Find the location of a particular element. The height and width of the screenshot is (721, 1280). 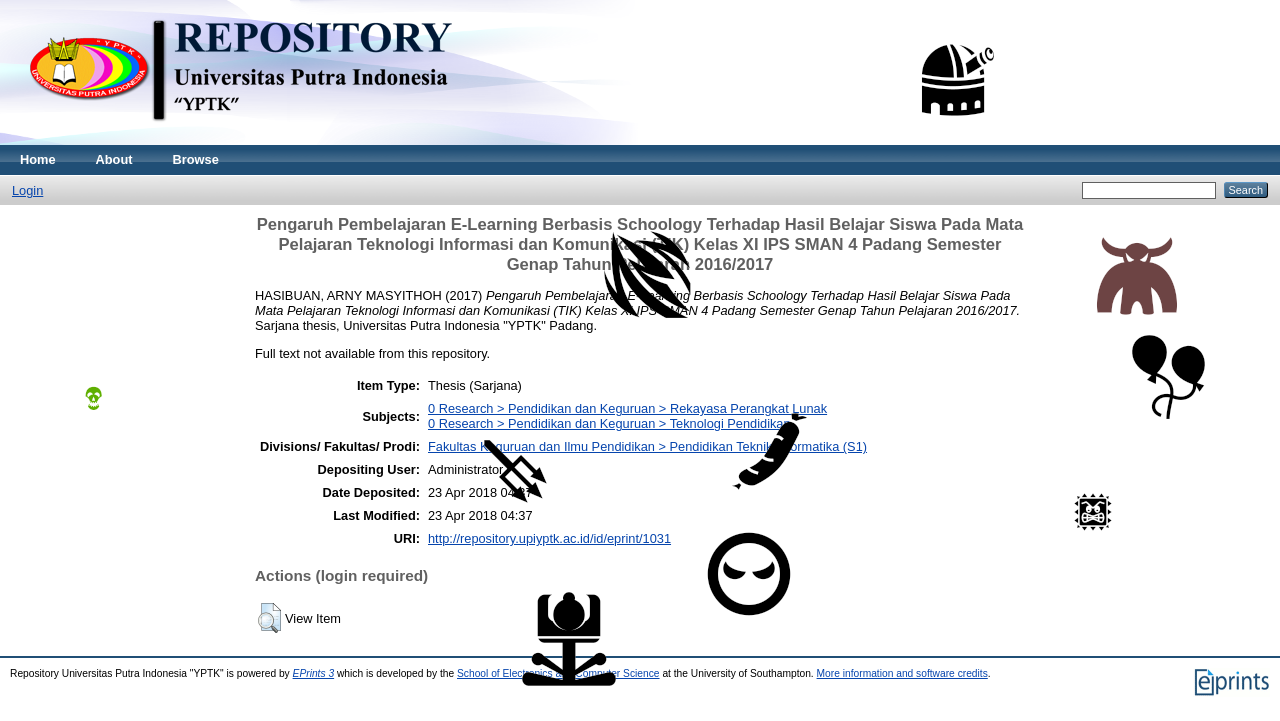

indicates wind or air movement effect is located at coordinates (647, 274).